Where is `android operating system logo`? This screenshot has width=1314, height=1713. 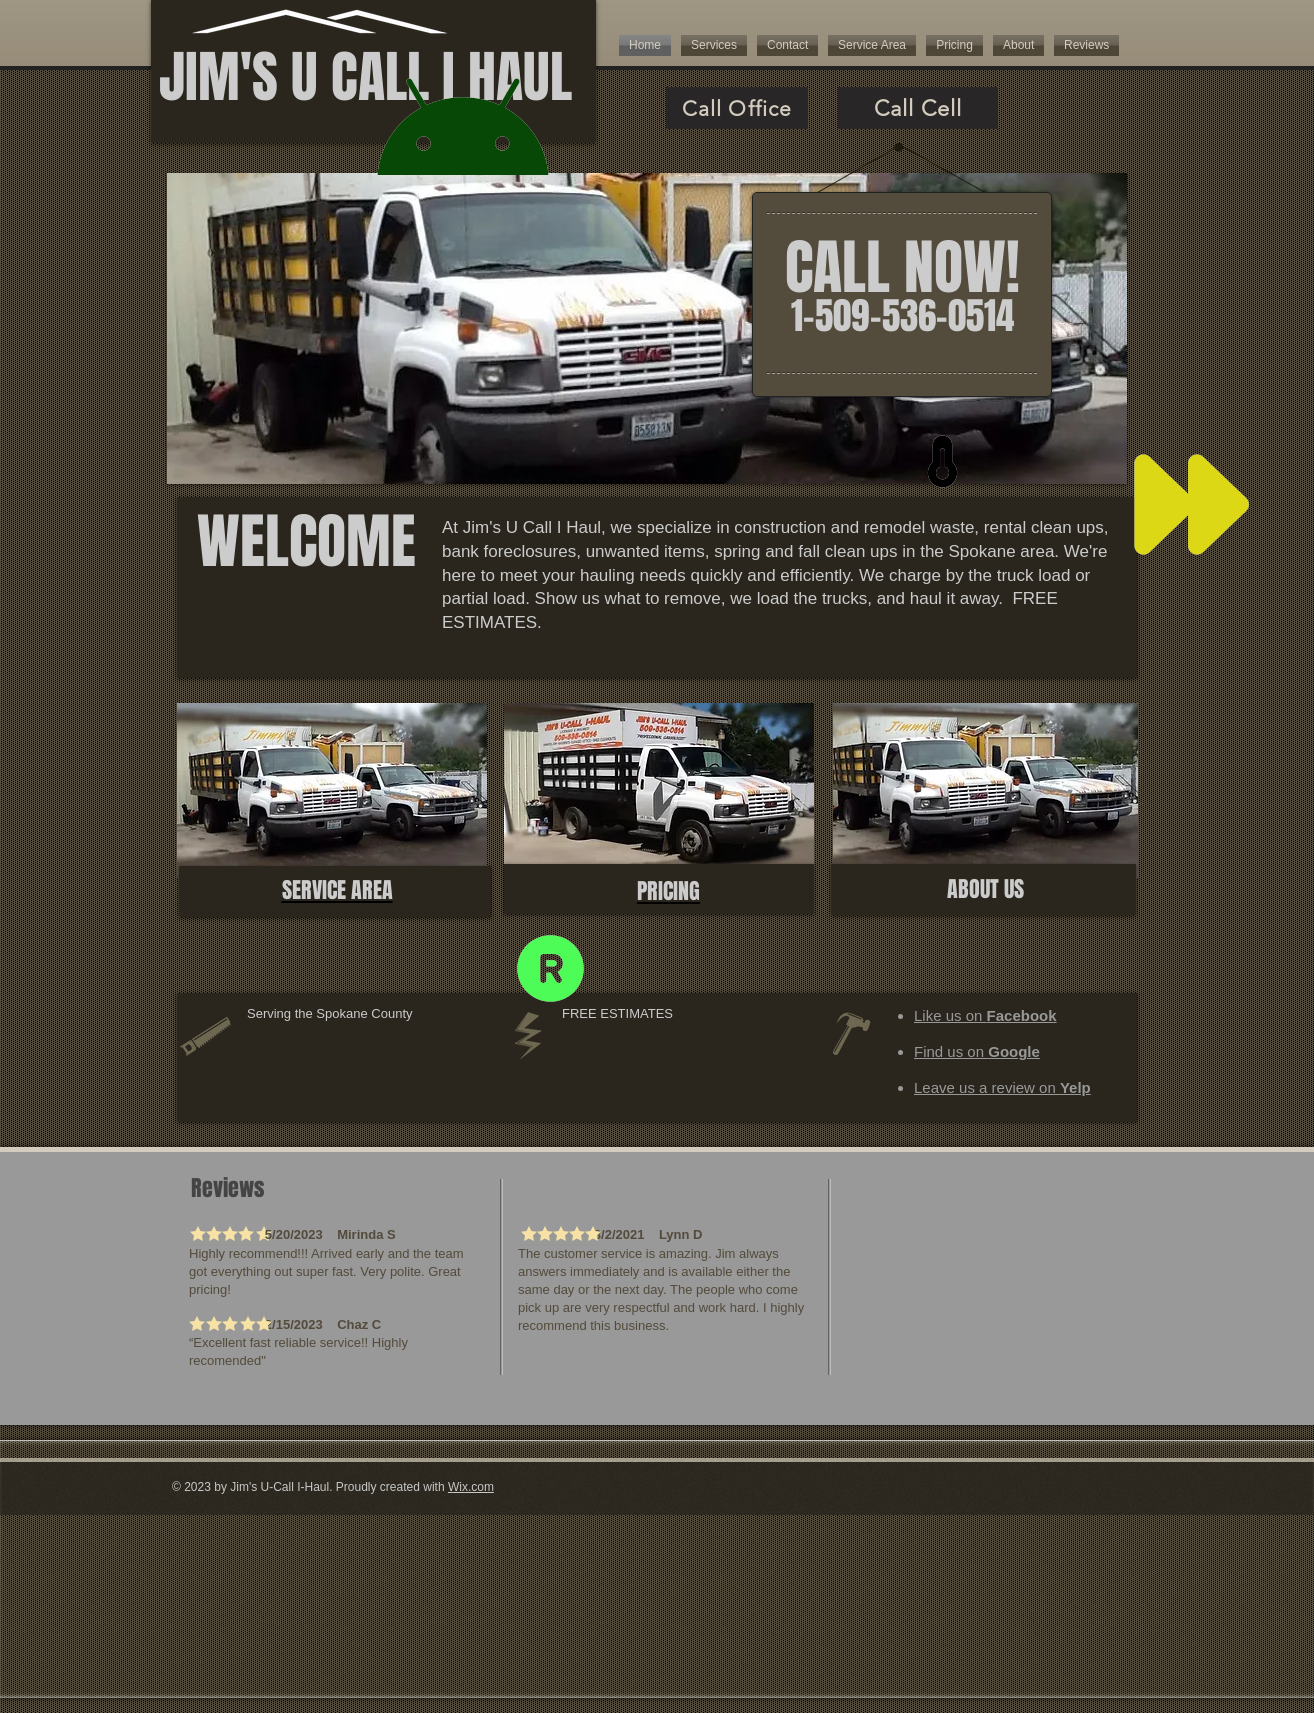
android operating system logo is located at coordinates (463, 137).